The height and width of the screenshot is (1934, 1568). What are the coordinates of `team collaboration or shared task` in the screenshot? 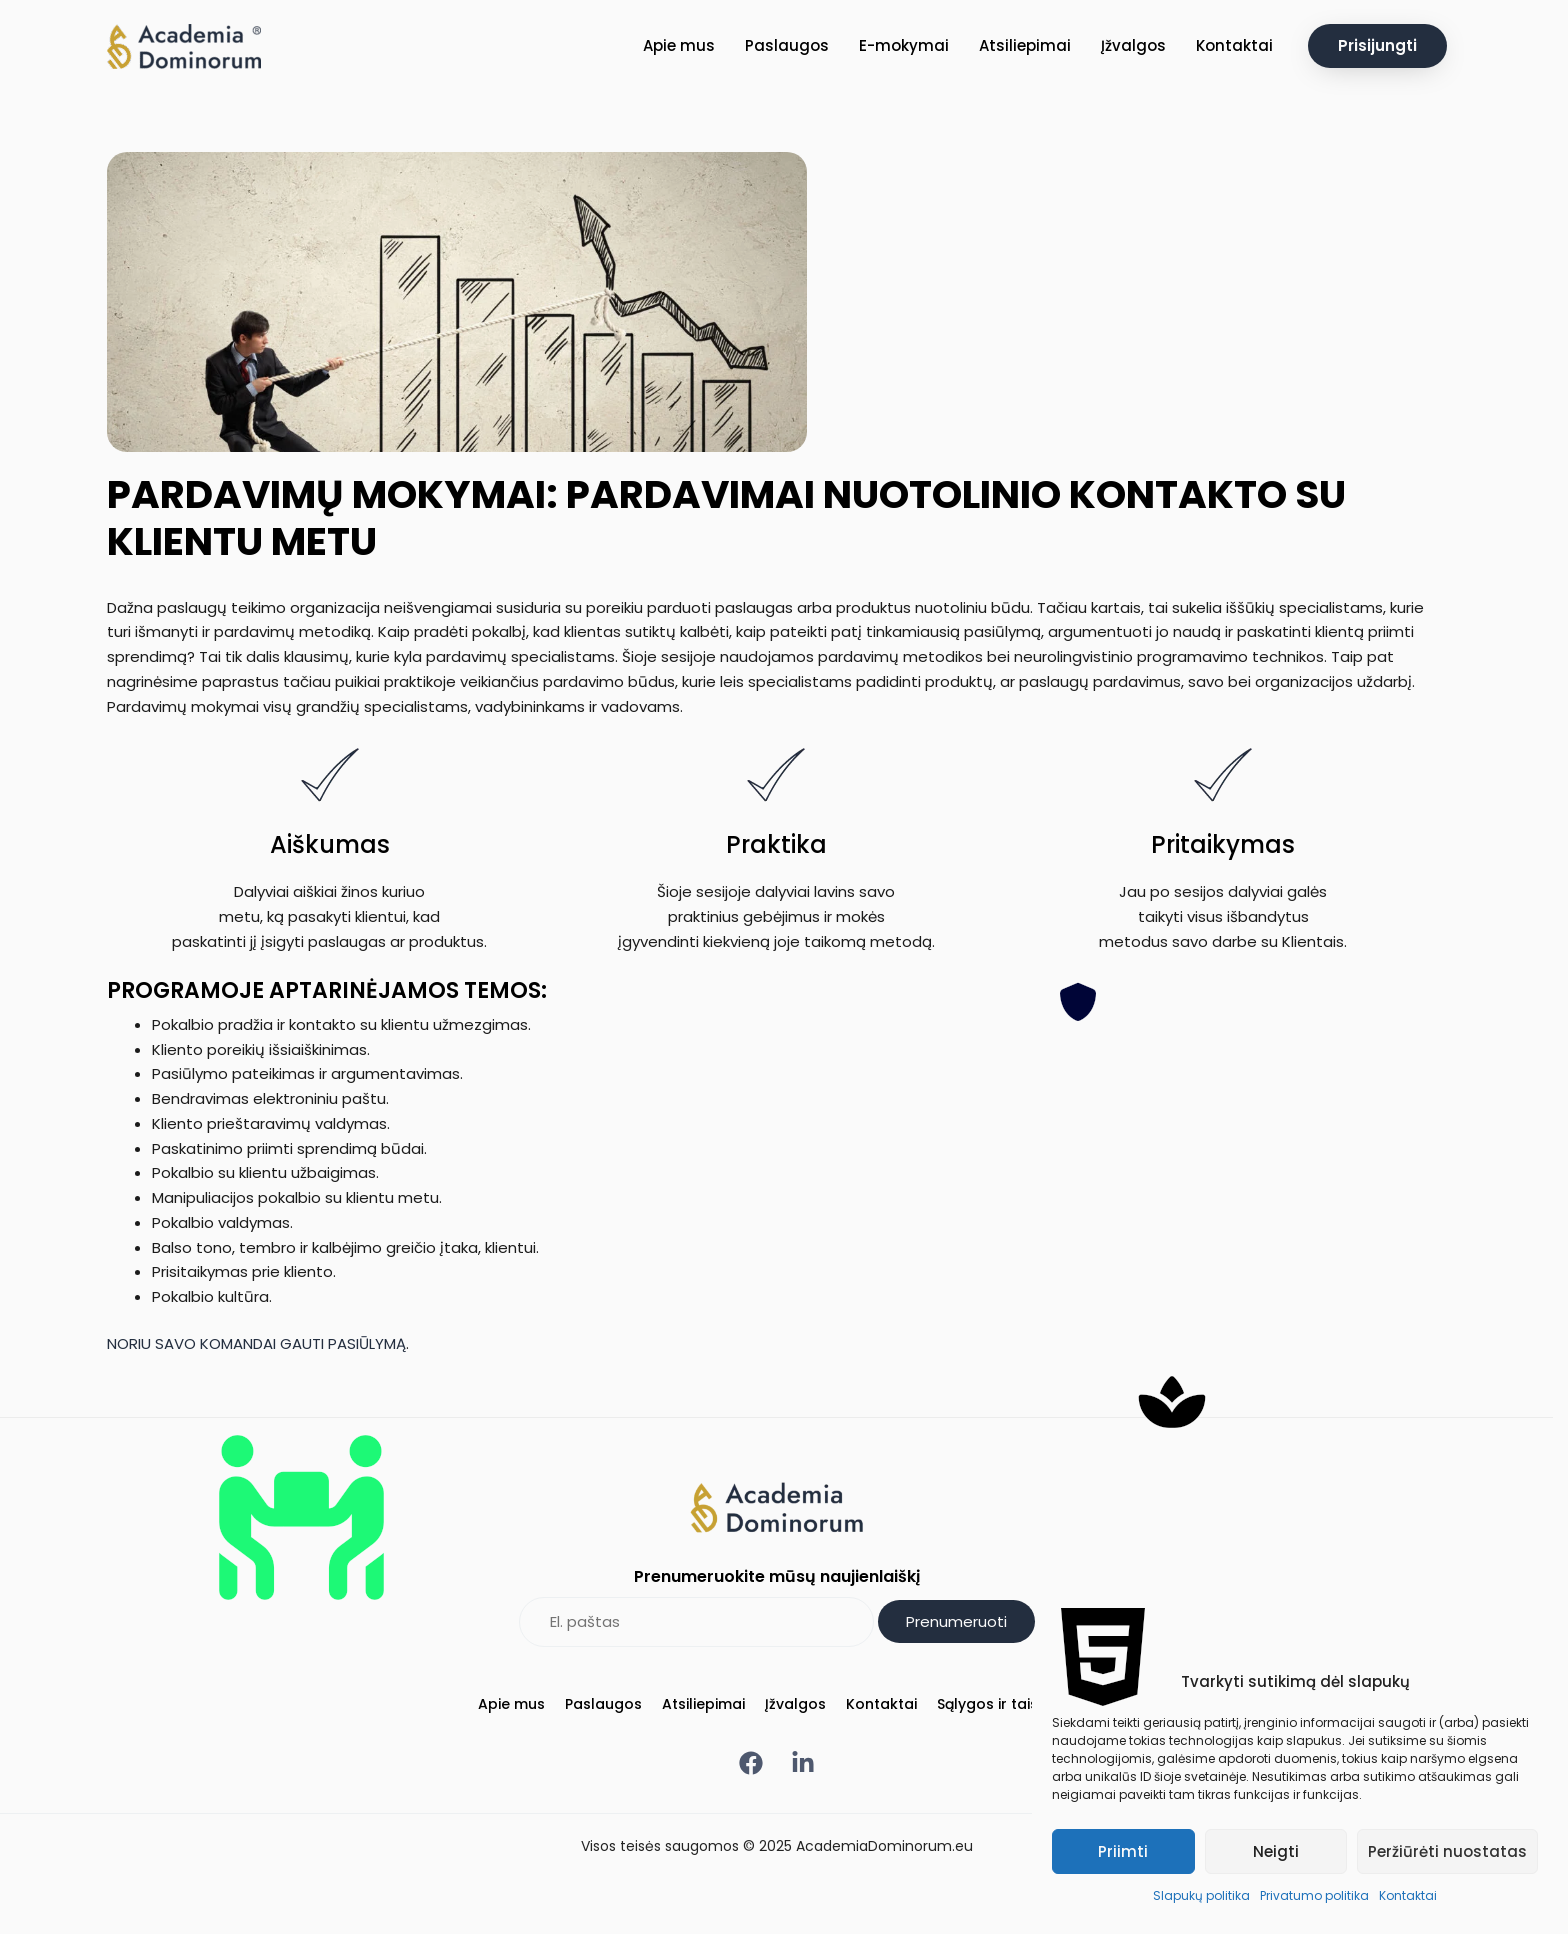 It's located at (301, 1517).